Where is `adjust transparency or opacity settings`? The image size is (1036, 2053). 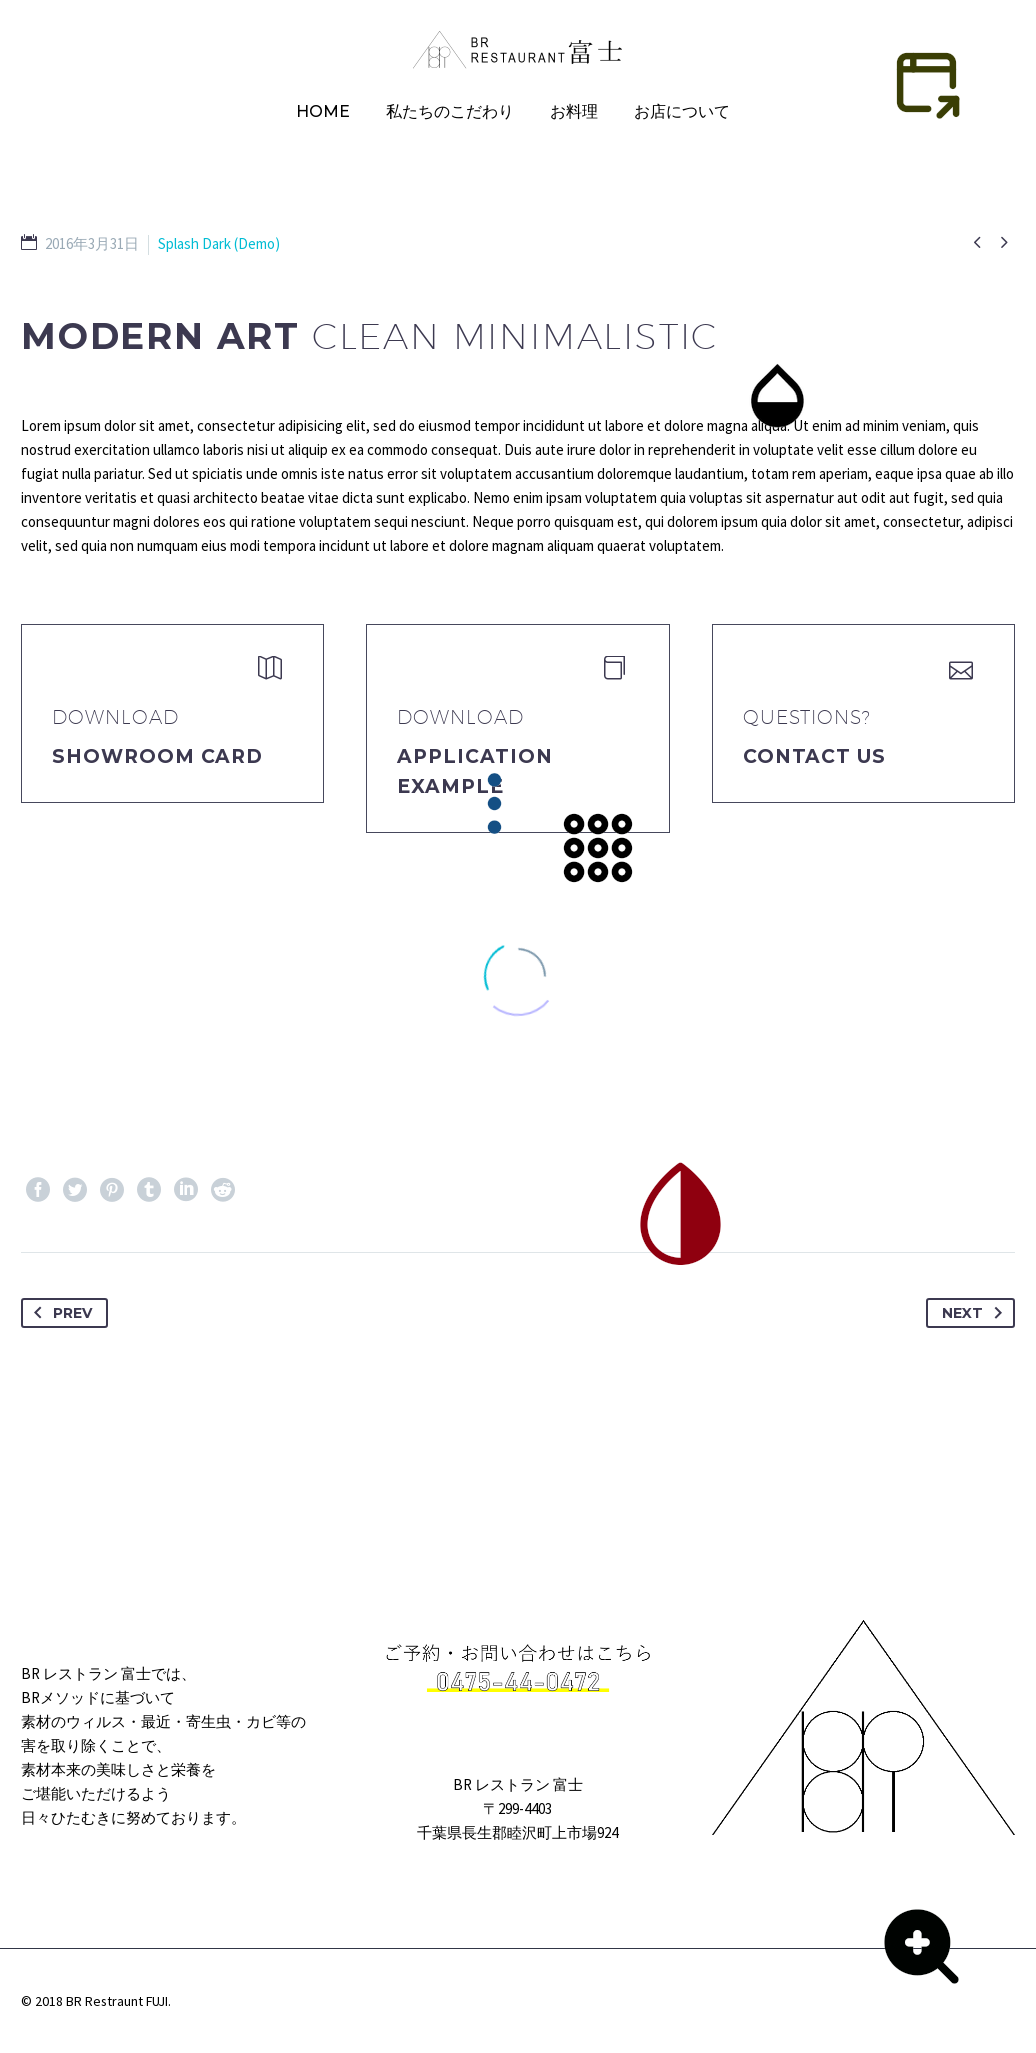 adjust transparency or opacity settings is located at coordinates (777, 395).